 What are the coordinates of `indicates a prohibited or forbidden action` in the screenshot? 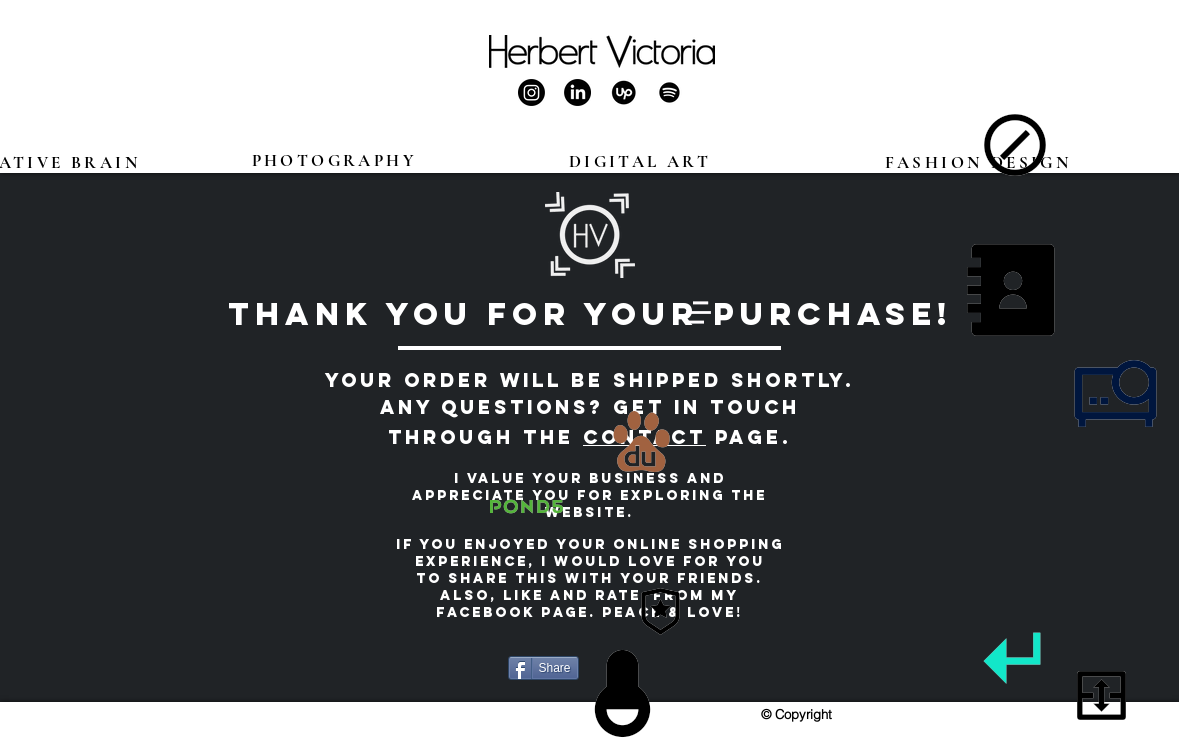 It's located at (1015, 145).